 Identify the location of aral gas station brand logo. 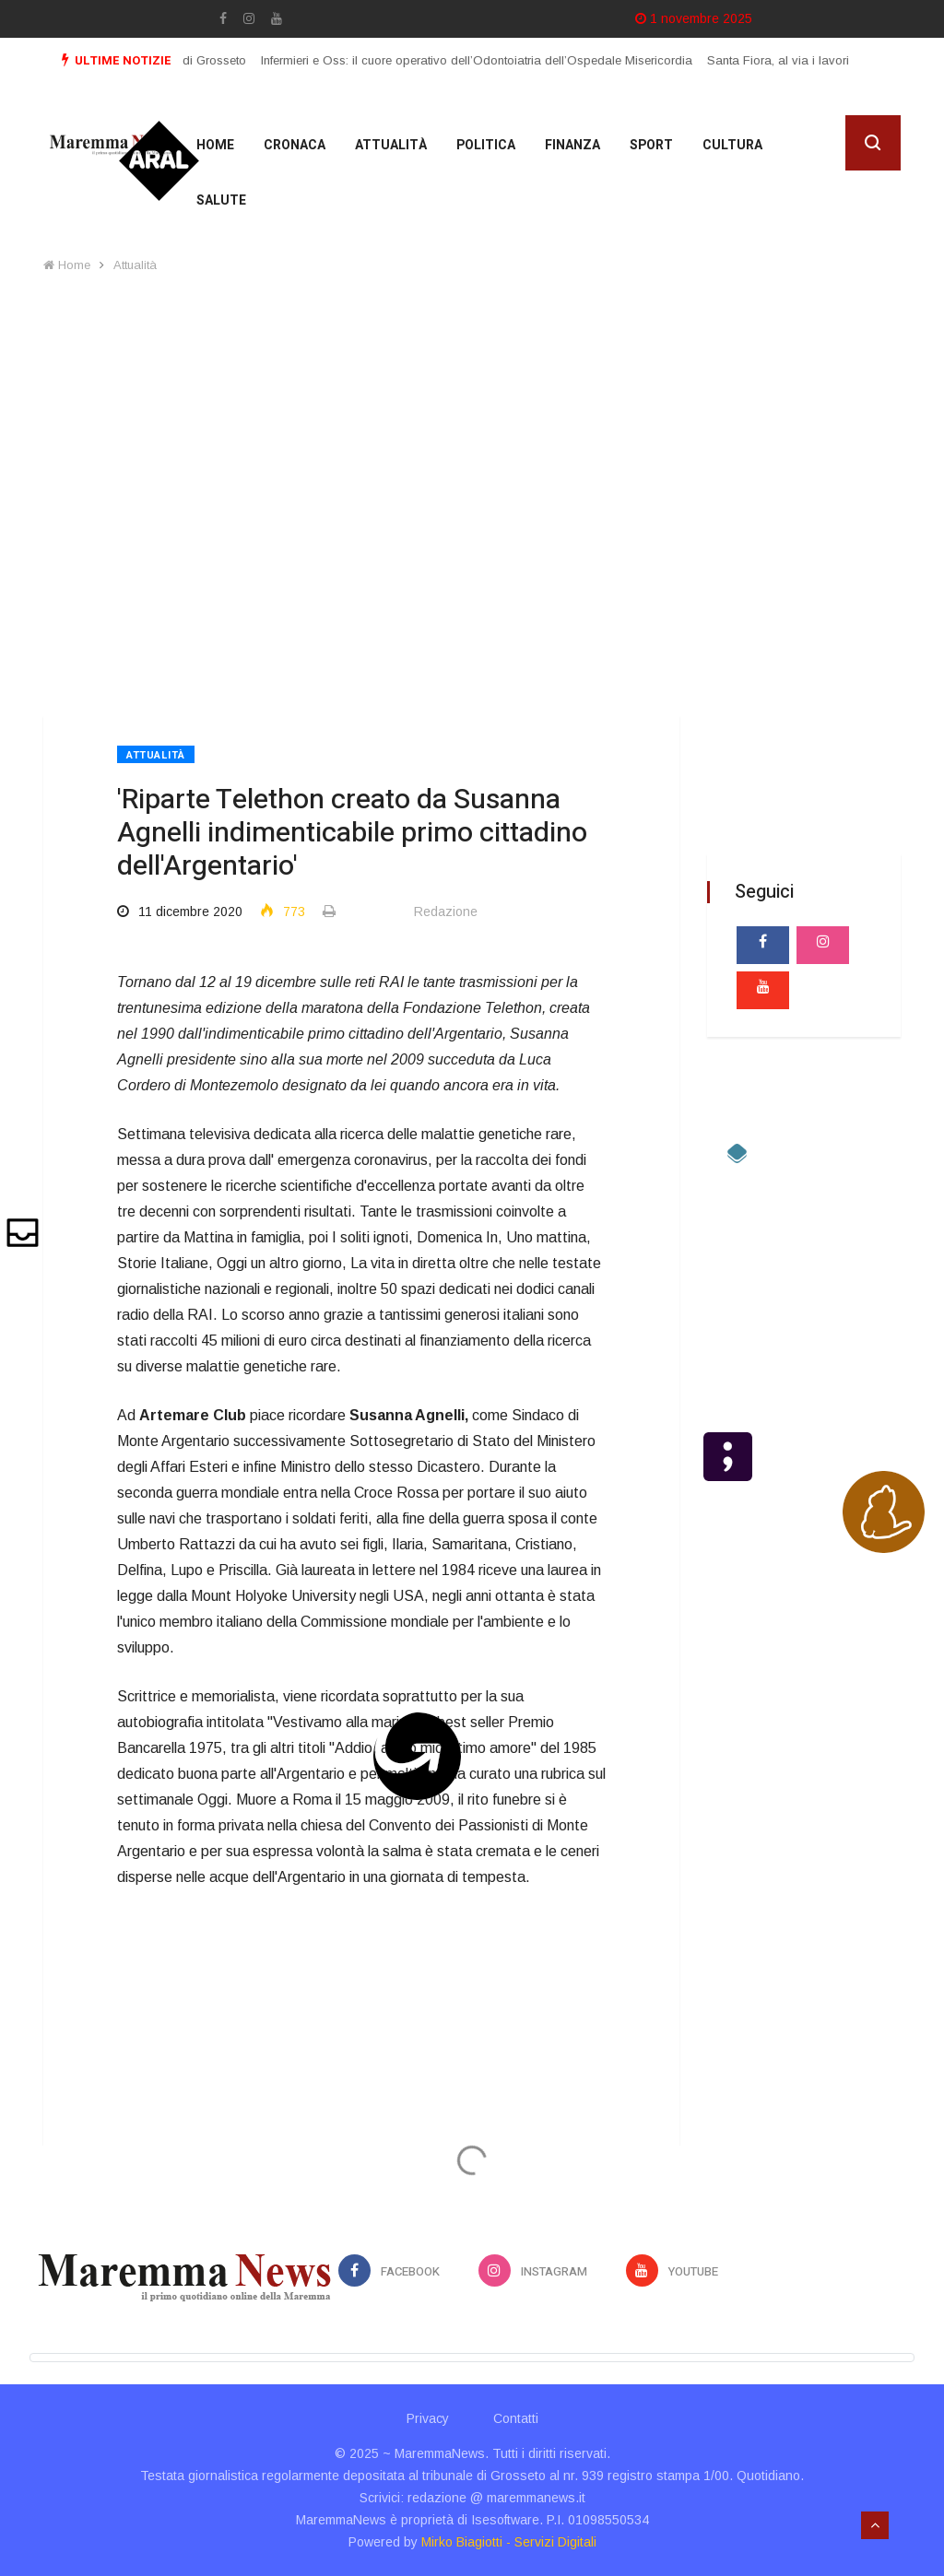
(159, 160).